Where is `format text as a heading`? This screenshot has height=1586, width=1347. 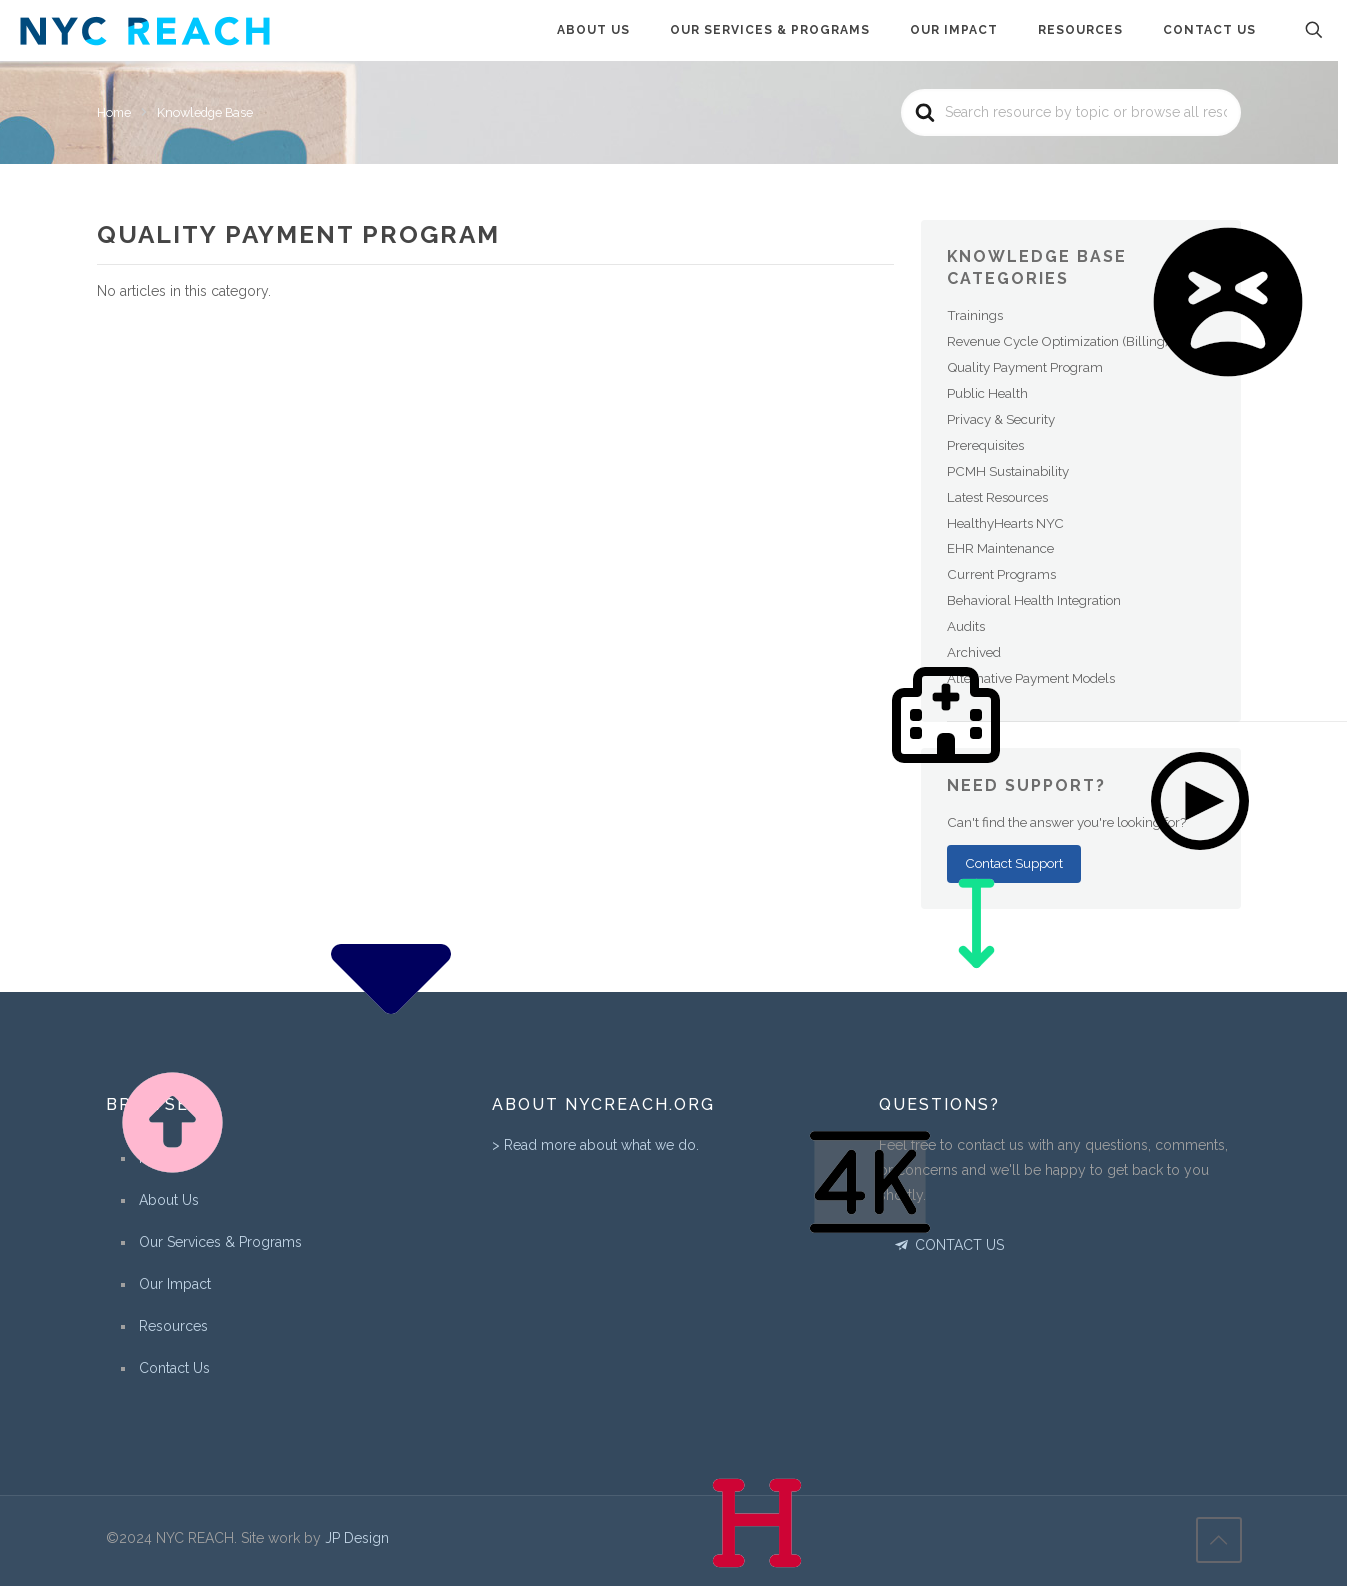
format text as a heading is located at coordinates (757, 1523).